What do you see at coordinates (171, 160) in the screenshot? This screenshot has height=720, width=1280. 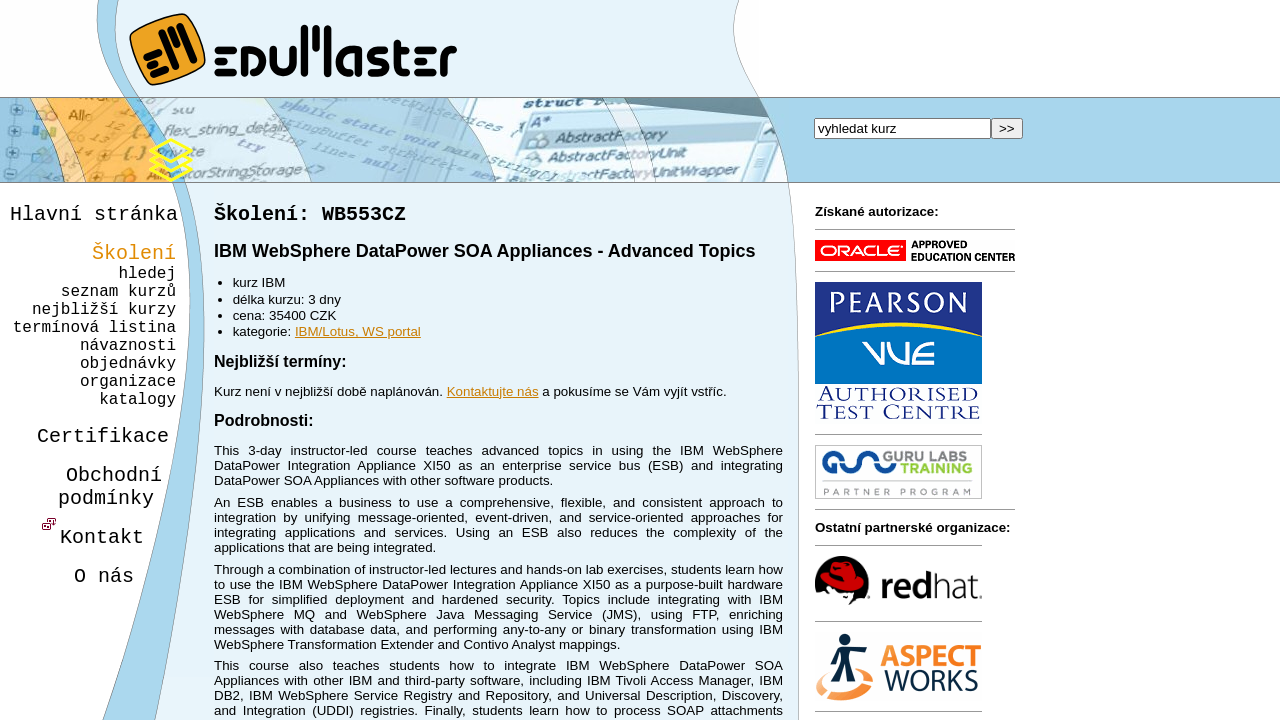 I see `view layers or stacked content` at bounding box center [171, 160].